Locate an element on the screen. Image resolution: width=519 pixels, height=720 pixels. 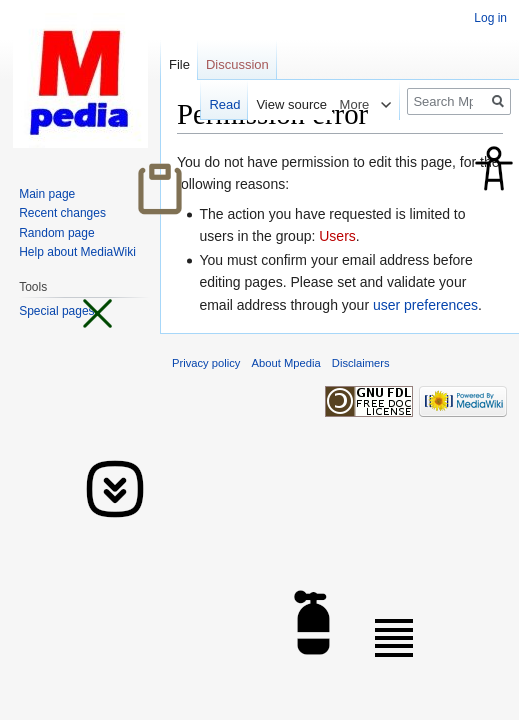
paste copied content from clipboard is located at coordinates (160, 189).